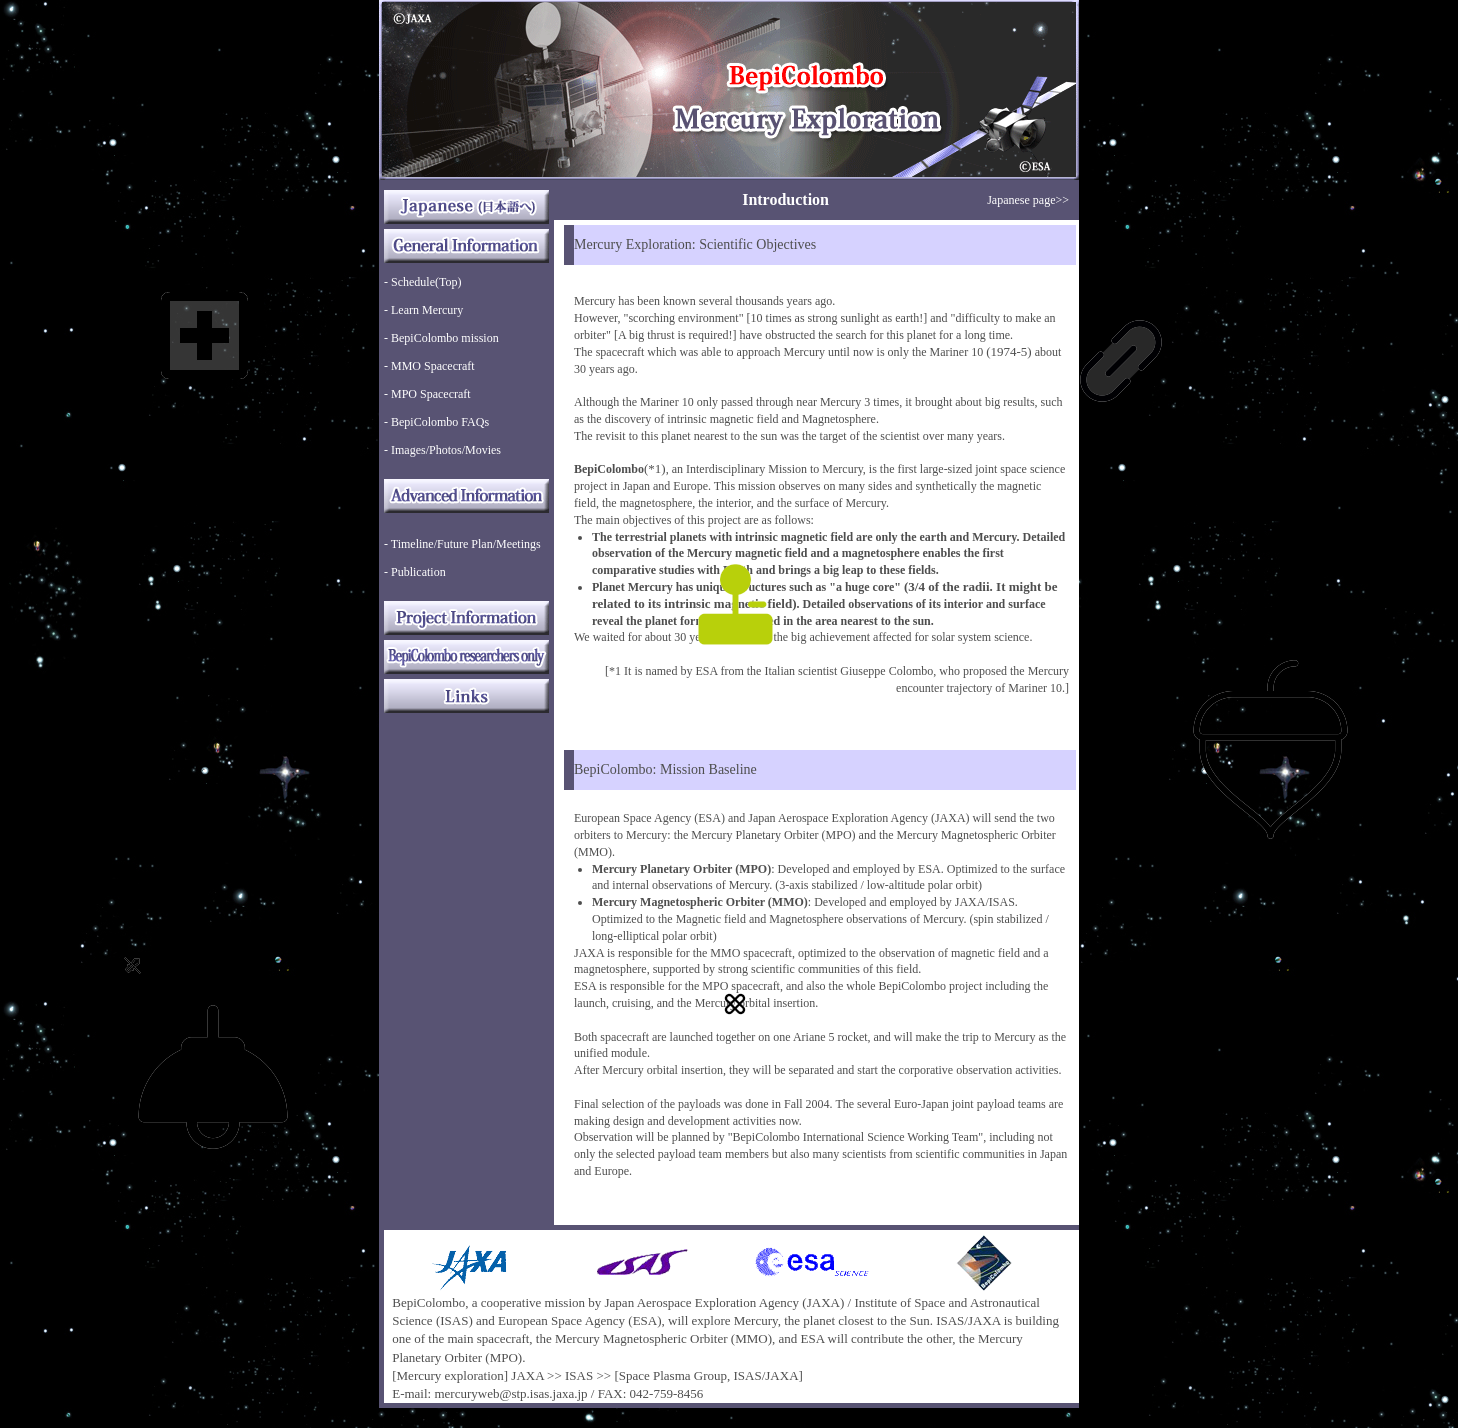  What do you see at coordinates (735, 607) in the screenshot?
I see `access game controls or gaming settings` at bounding box center [735, 607].